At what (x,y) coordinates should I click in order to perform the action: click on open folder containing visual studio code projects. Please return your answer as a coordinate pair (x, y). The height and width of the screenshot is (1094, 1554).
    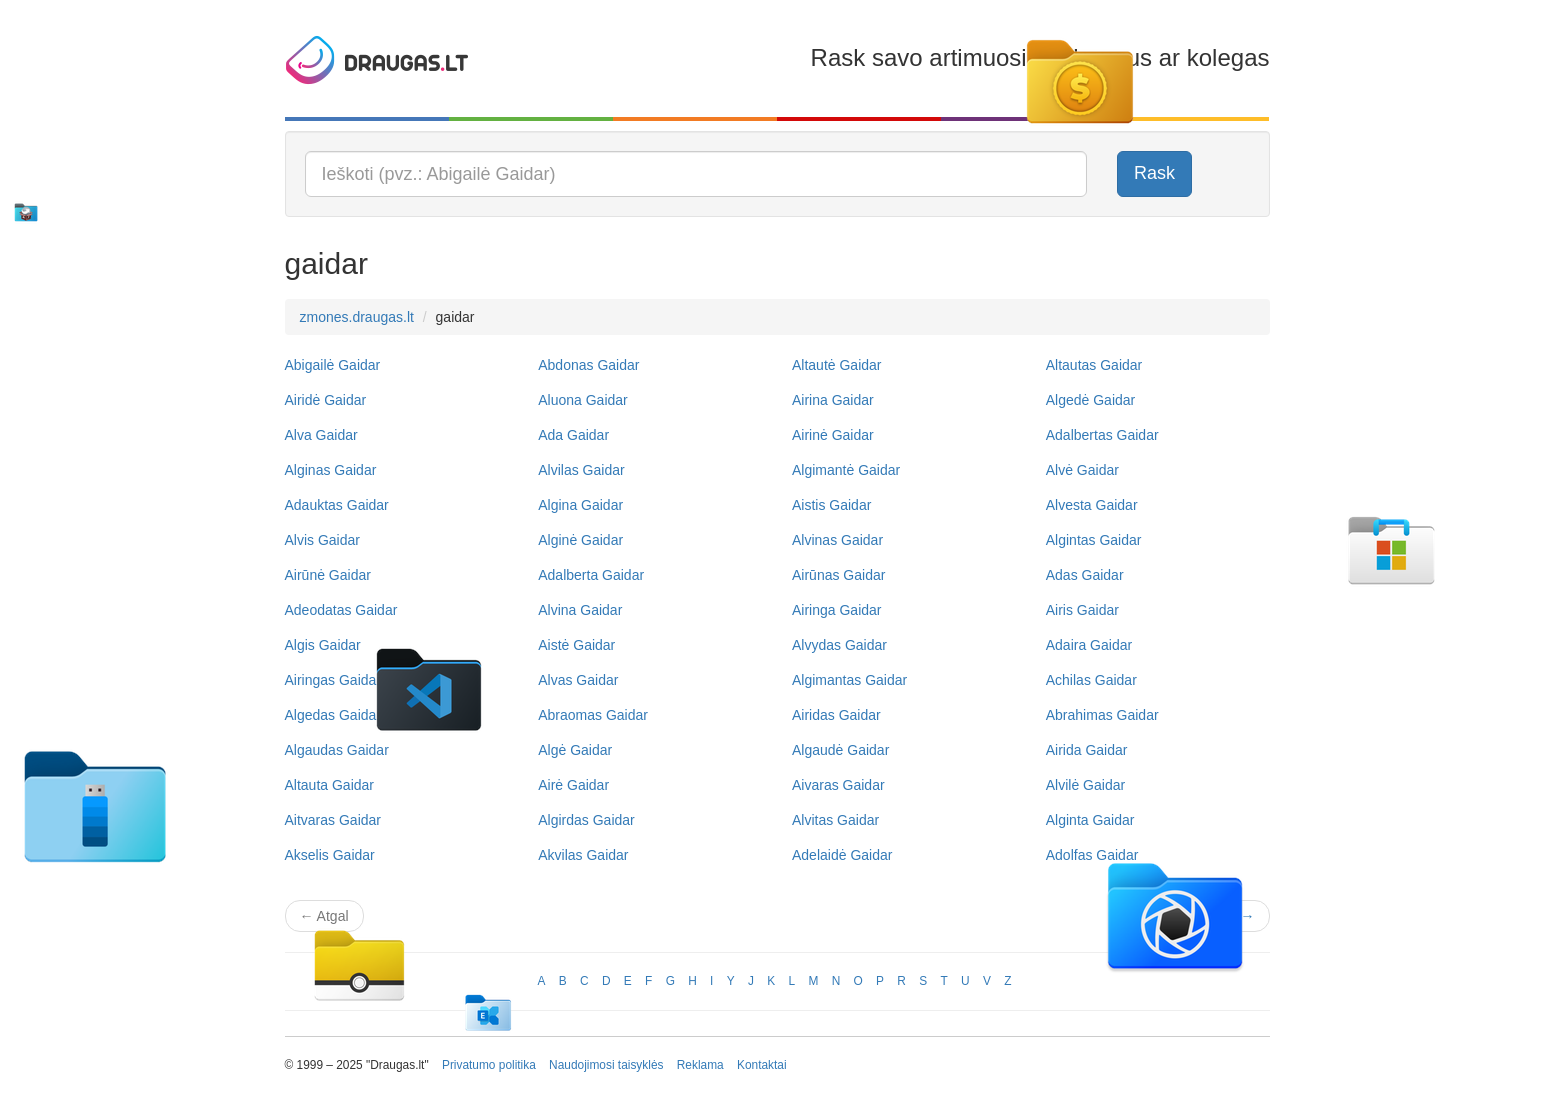
    Looking at the image, I should click on (428, 692).